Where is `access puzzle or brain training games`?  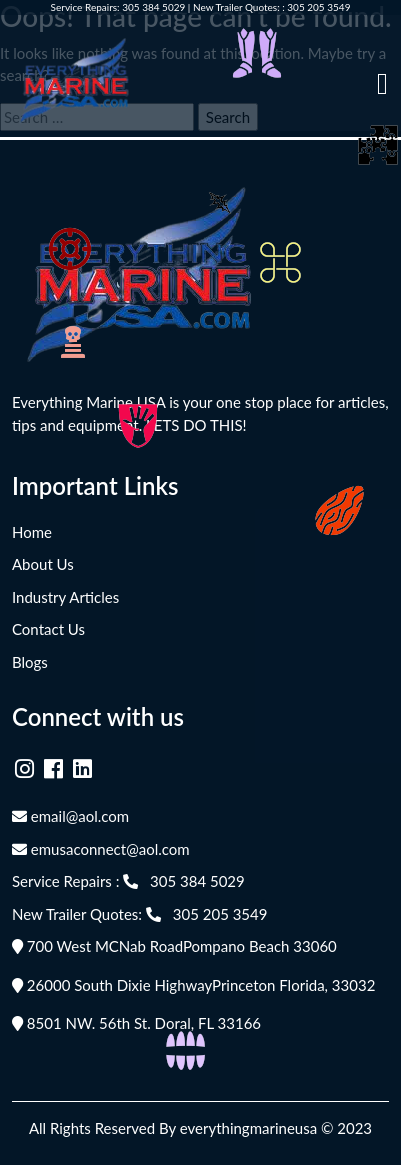 access puzzle or brain training games is located at coordinates (378, 145).